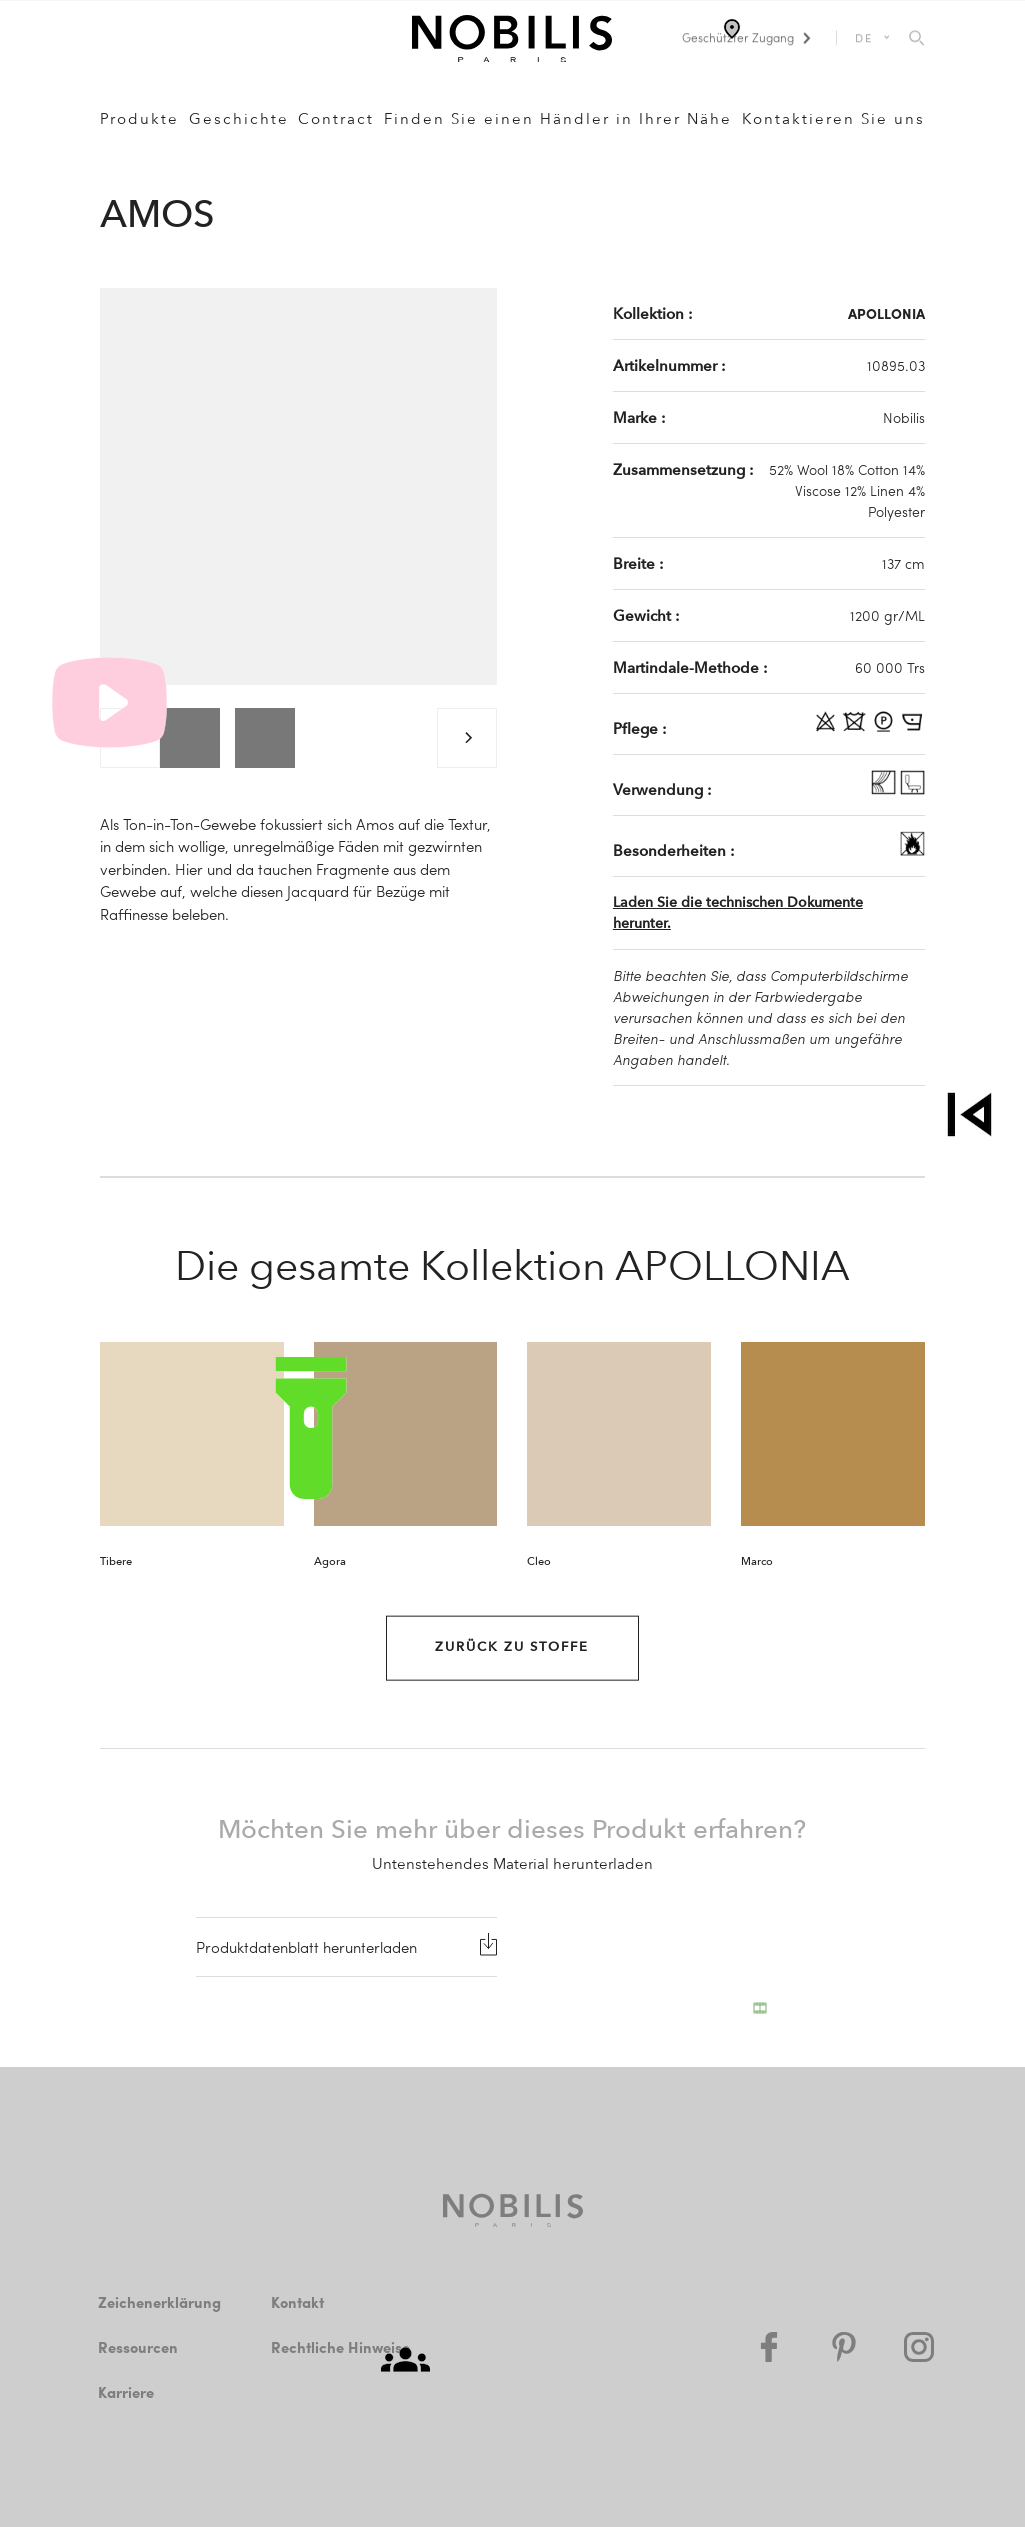 This screenshot has width=1025, height=2527. What do you see at coordinates (405, 2359) in the screenshot?
I see `view or manage groups` at bounding box center [405, 2359].